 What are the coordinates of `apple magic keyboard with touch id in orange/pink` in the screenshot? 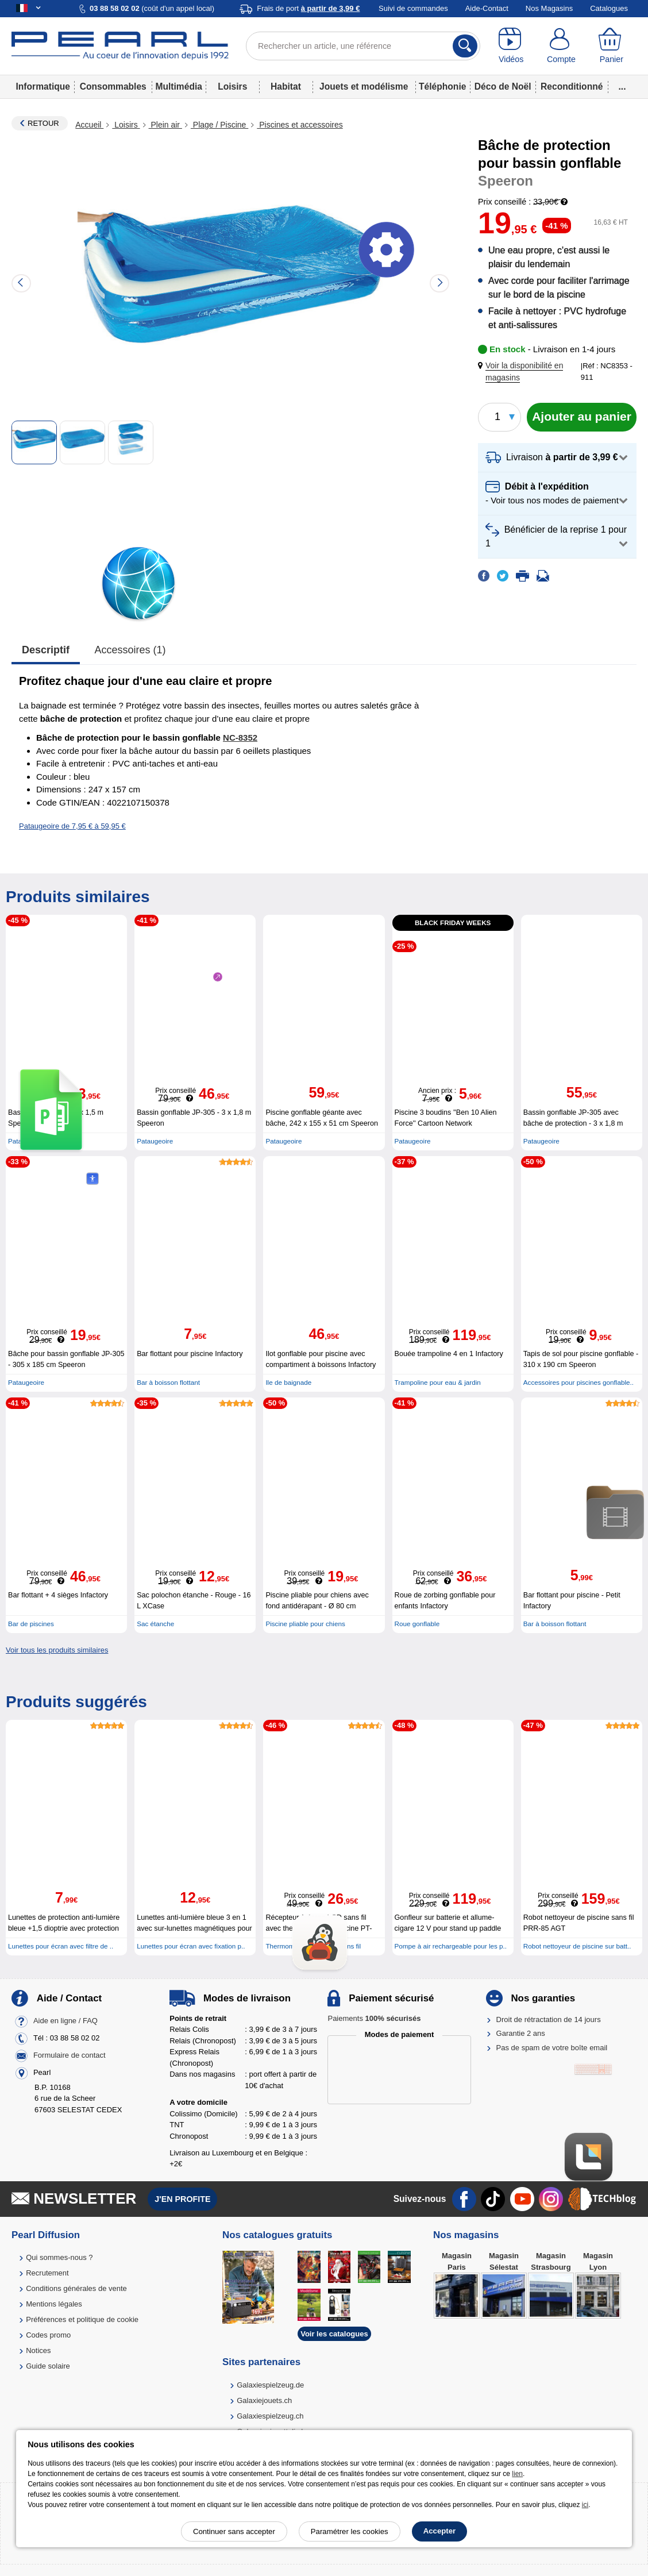 It's located at (593, 2069).